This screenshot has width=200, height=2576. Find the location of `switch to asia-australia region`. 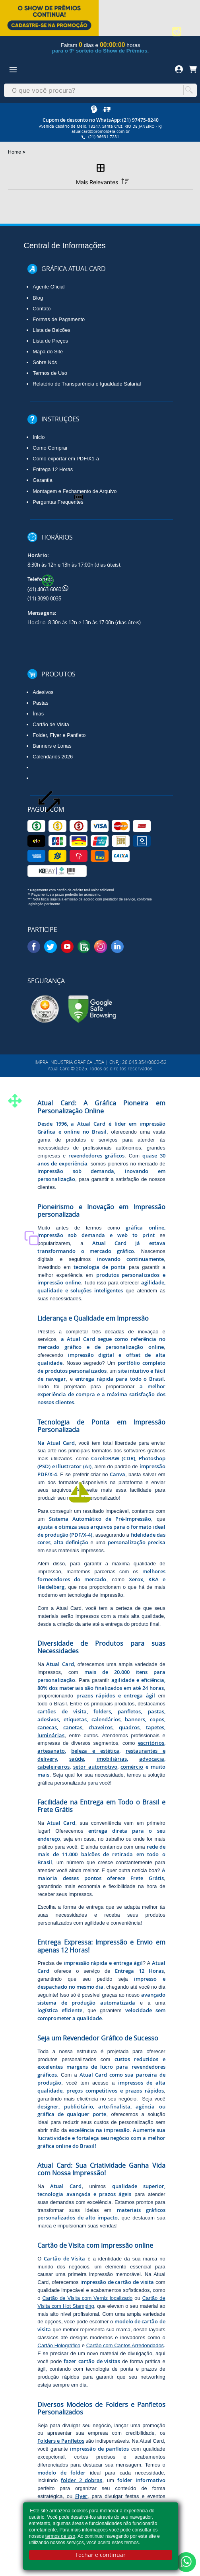

switch to asia-australia region is located at coordinates (48, 581).